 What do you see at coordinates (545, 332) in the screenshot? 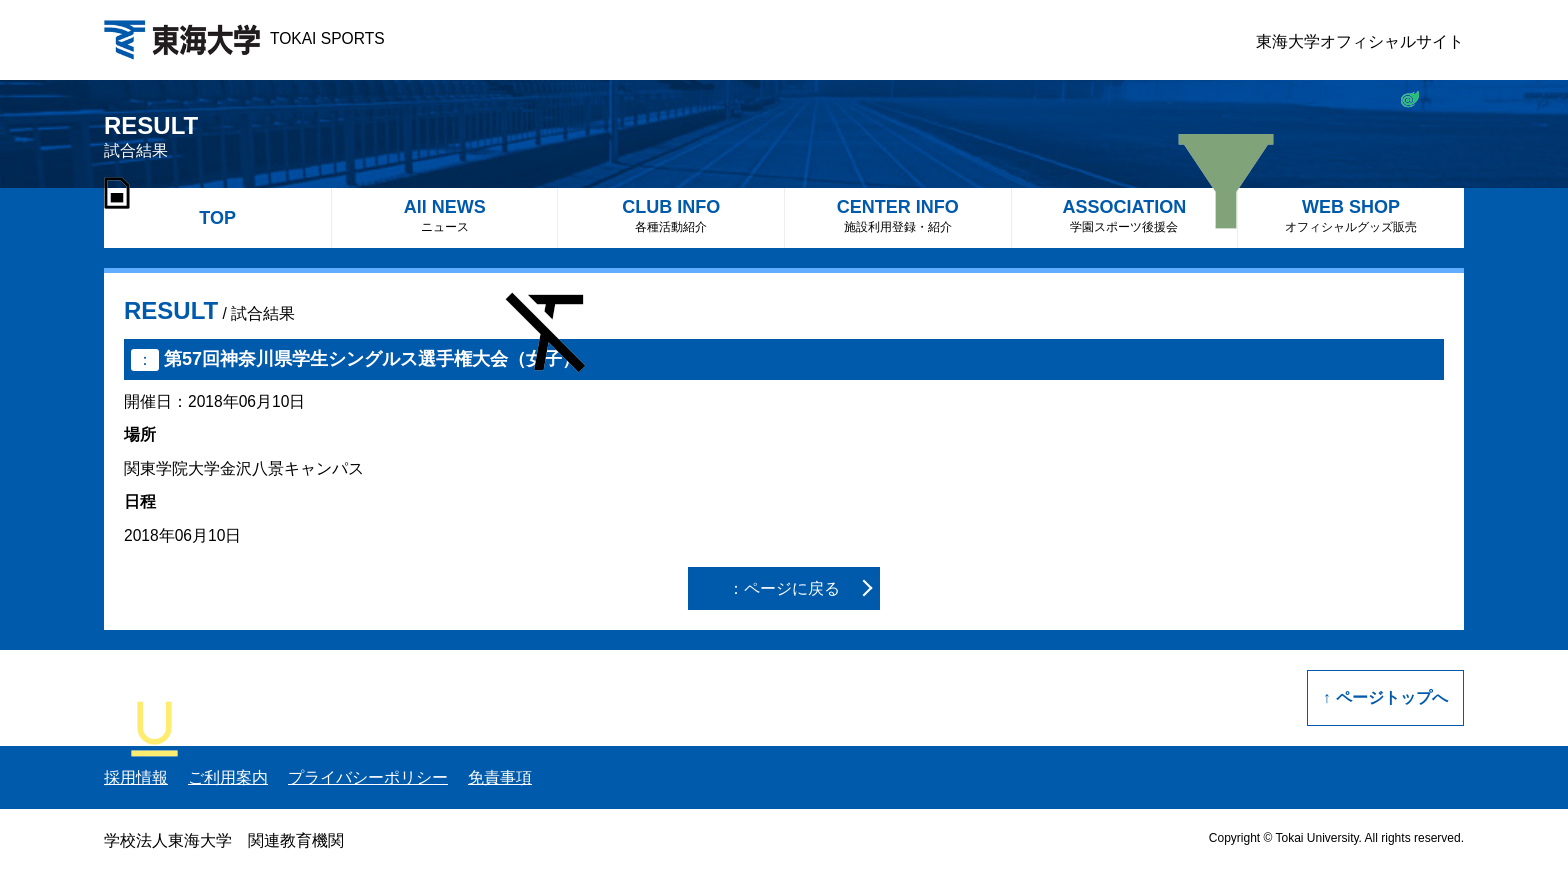
I see `clear text formatting` at bounding box center [545, 332].